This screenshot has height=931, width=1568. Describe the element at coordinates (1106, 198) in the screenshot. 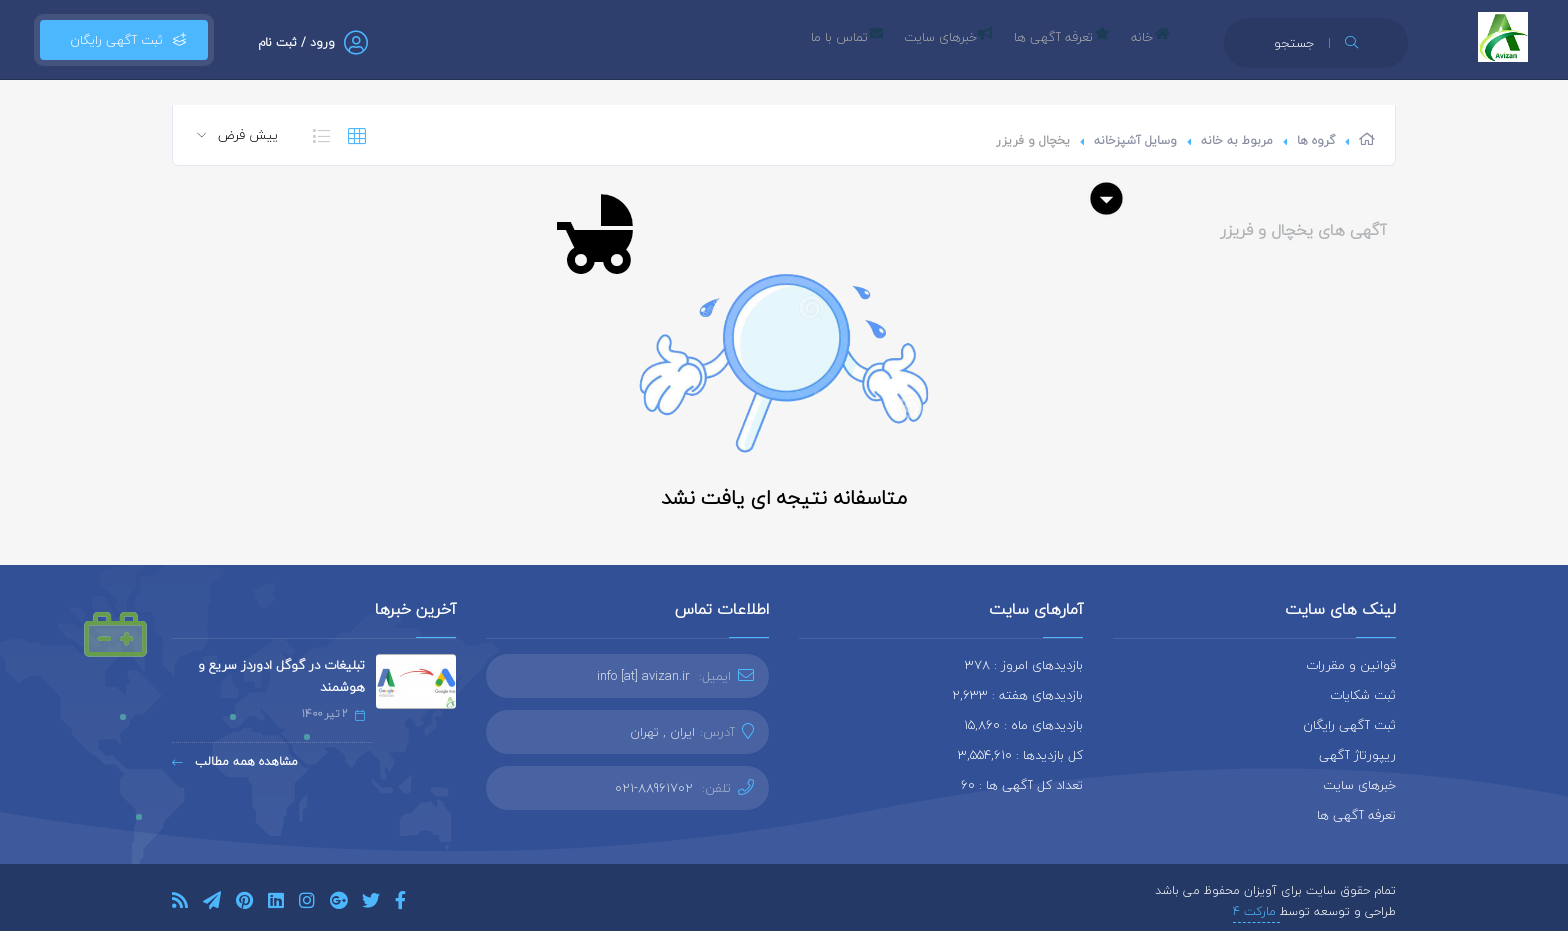

I see `tap to expand dropdown menu` at that location.